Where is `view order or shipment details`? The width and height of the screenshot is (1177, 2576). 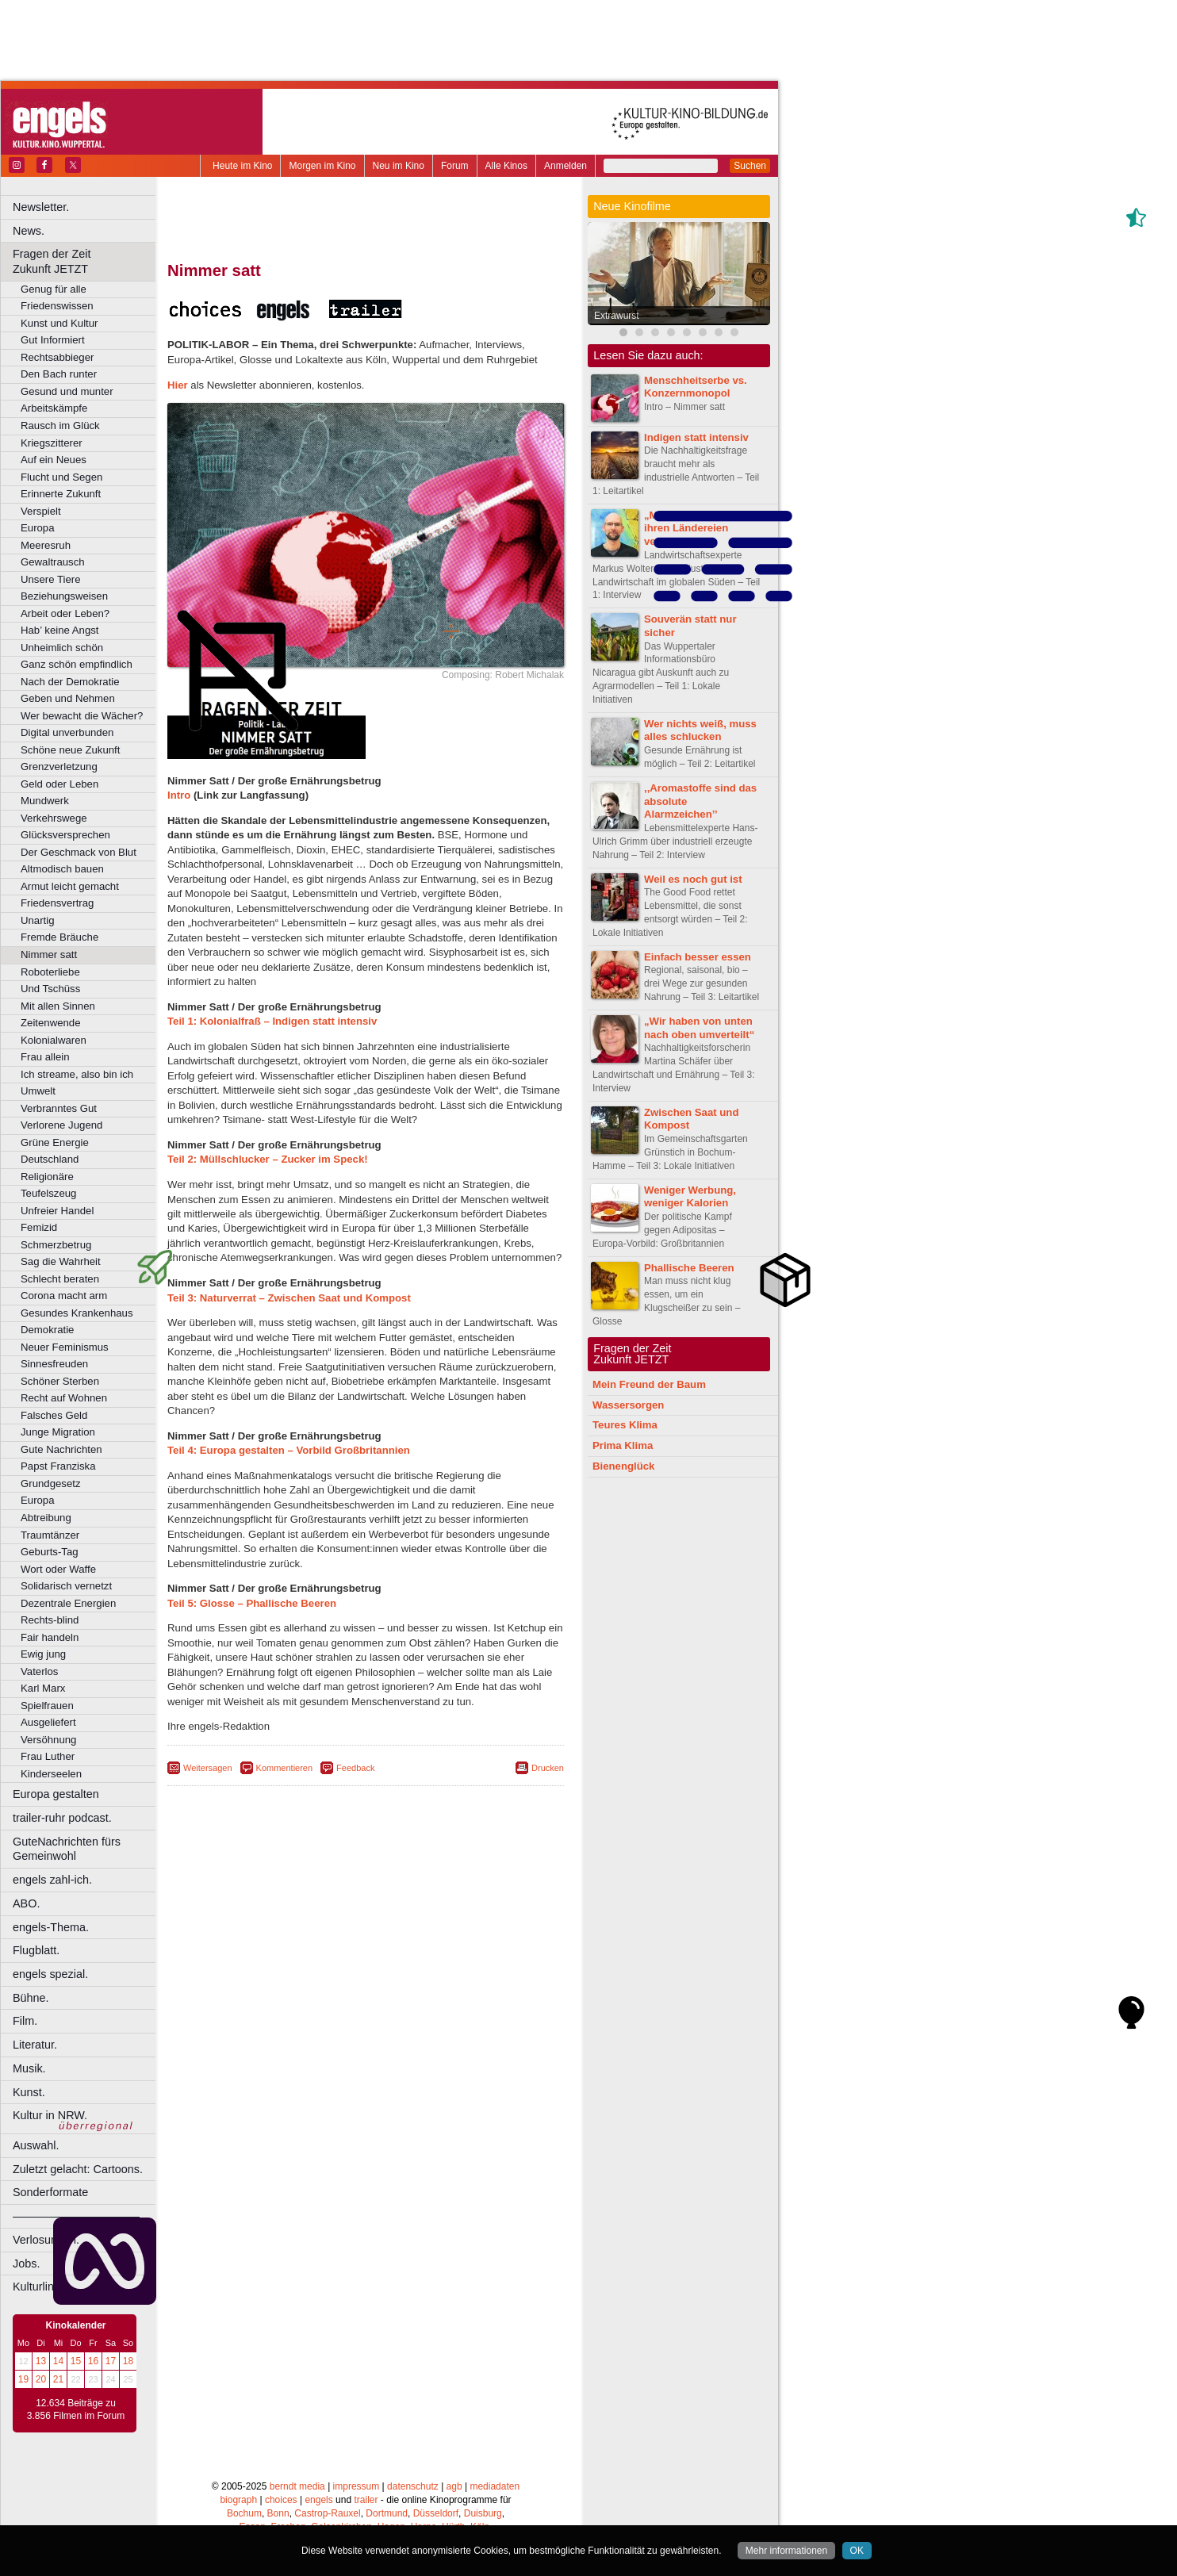 view order or shipment details is located at coordinates (785, 1280).